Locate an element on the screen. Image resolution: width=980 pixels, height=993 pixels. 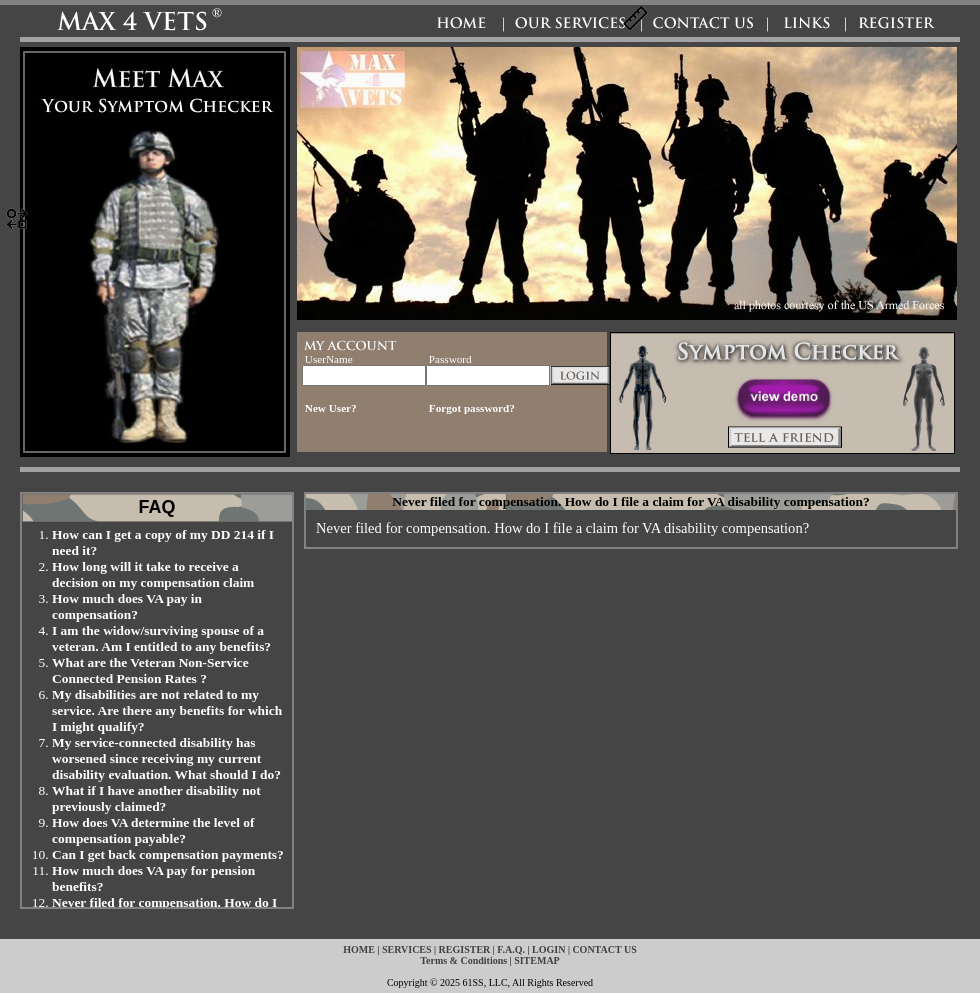
swap or exchange between two items is located at coordinates (17, 219).